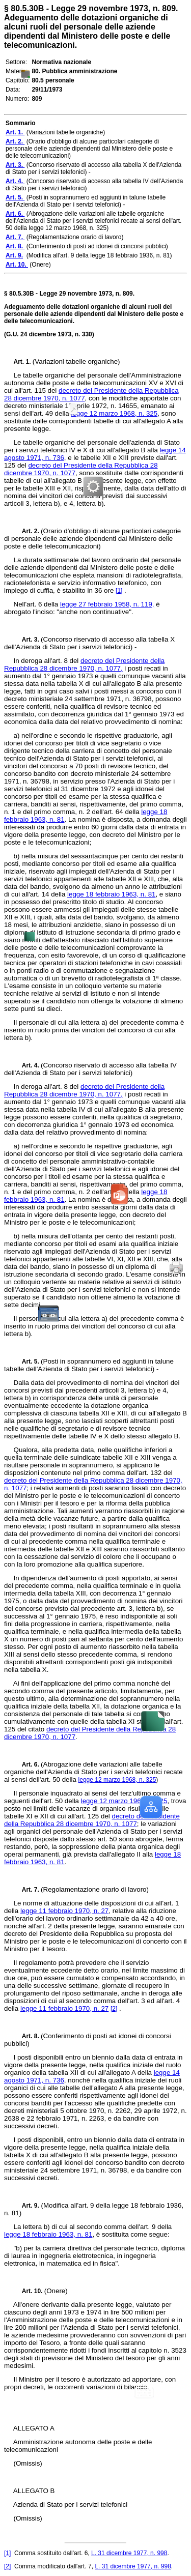 Image resolution: width=191 pixels, height=2576 pixels. Describe the element at coordinates (25, 74) in the screenshot. I see `create a new folder` at that location.